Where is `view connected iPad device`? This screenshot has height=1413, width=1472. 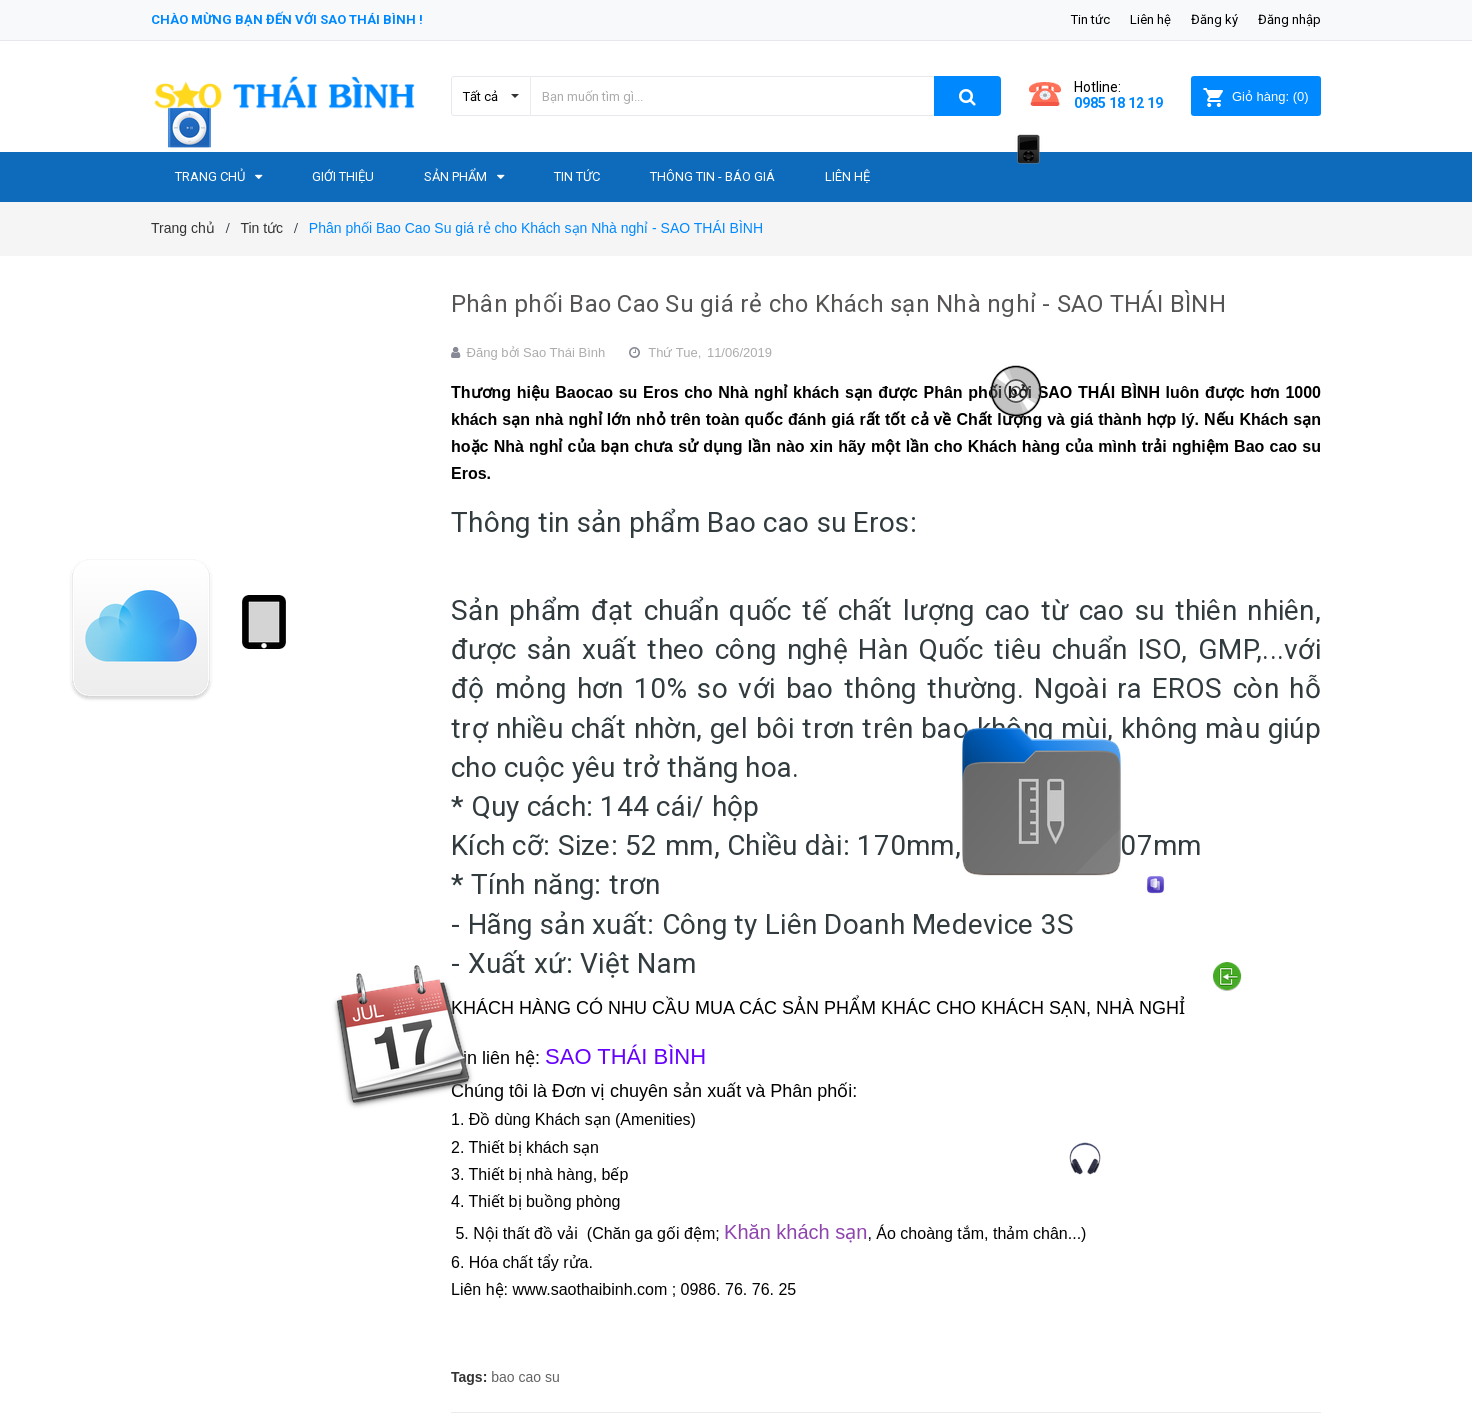 view connected iPad device is located at coordinates (264, 622).